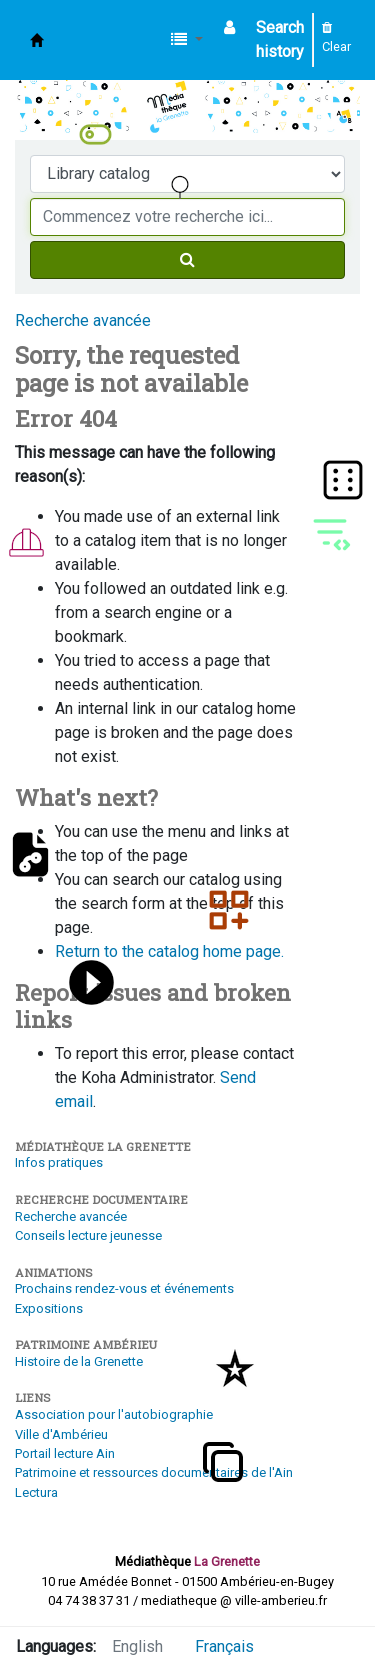 The height and width of the screenshot is (1671, 375). What do you see at coordinates (235, 1368) in the screenshot?
I see `rate or review an item` at bounding box center [235, 1368].